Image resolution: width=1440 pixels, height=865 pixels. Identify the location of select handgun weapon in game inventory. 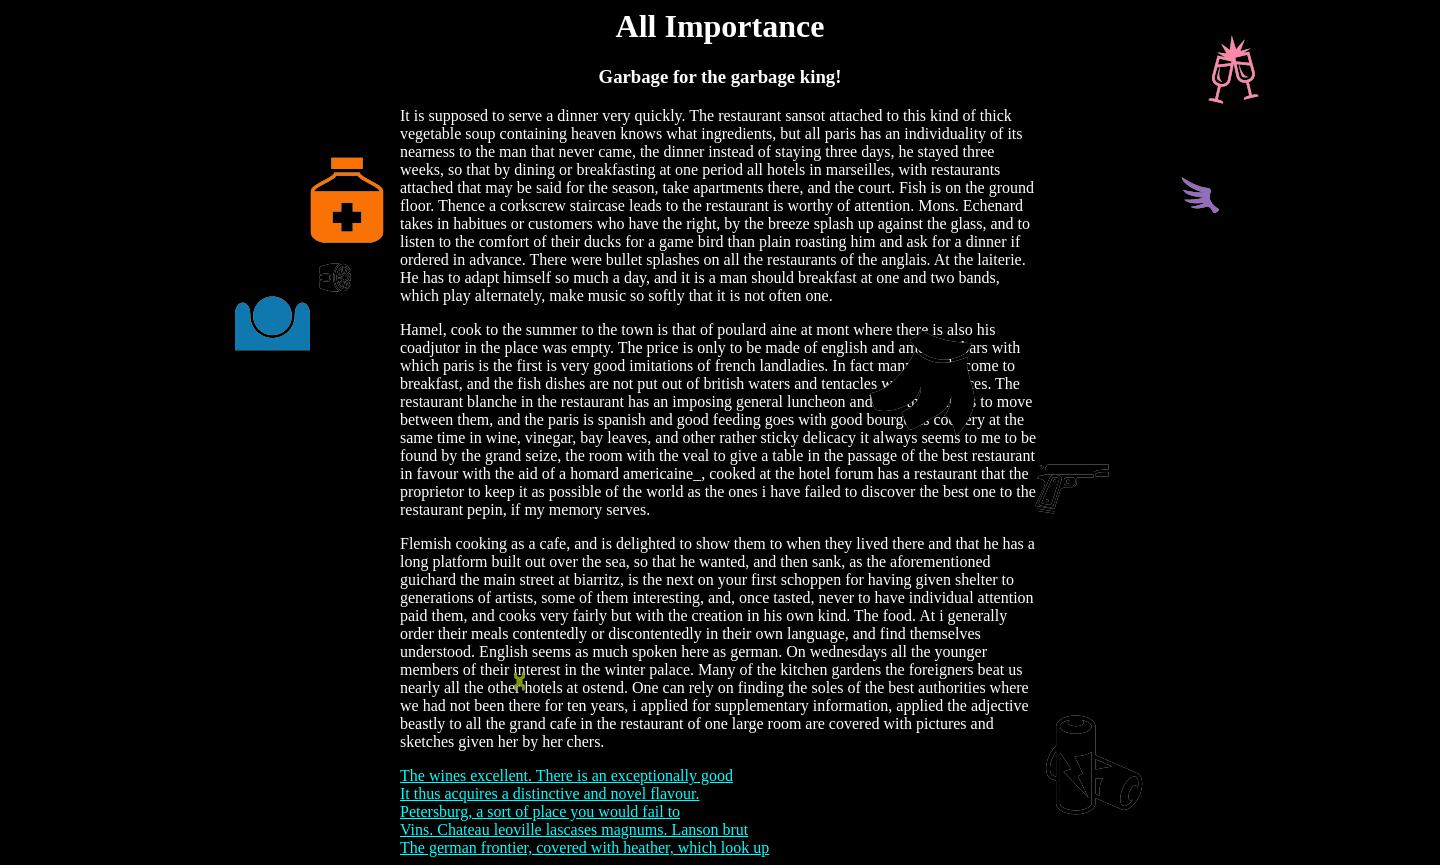
(1072, 489).